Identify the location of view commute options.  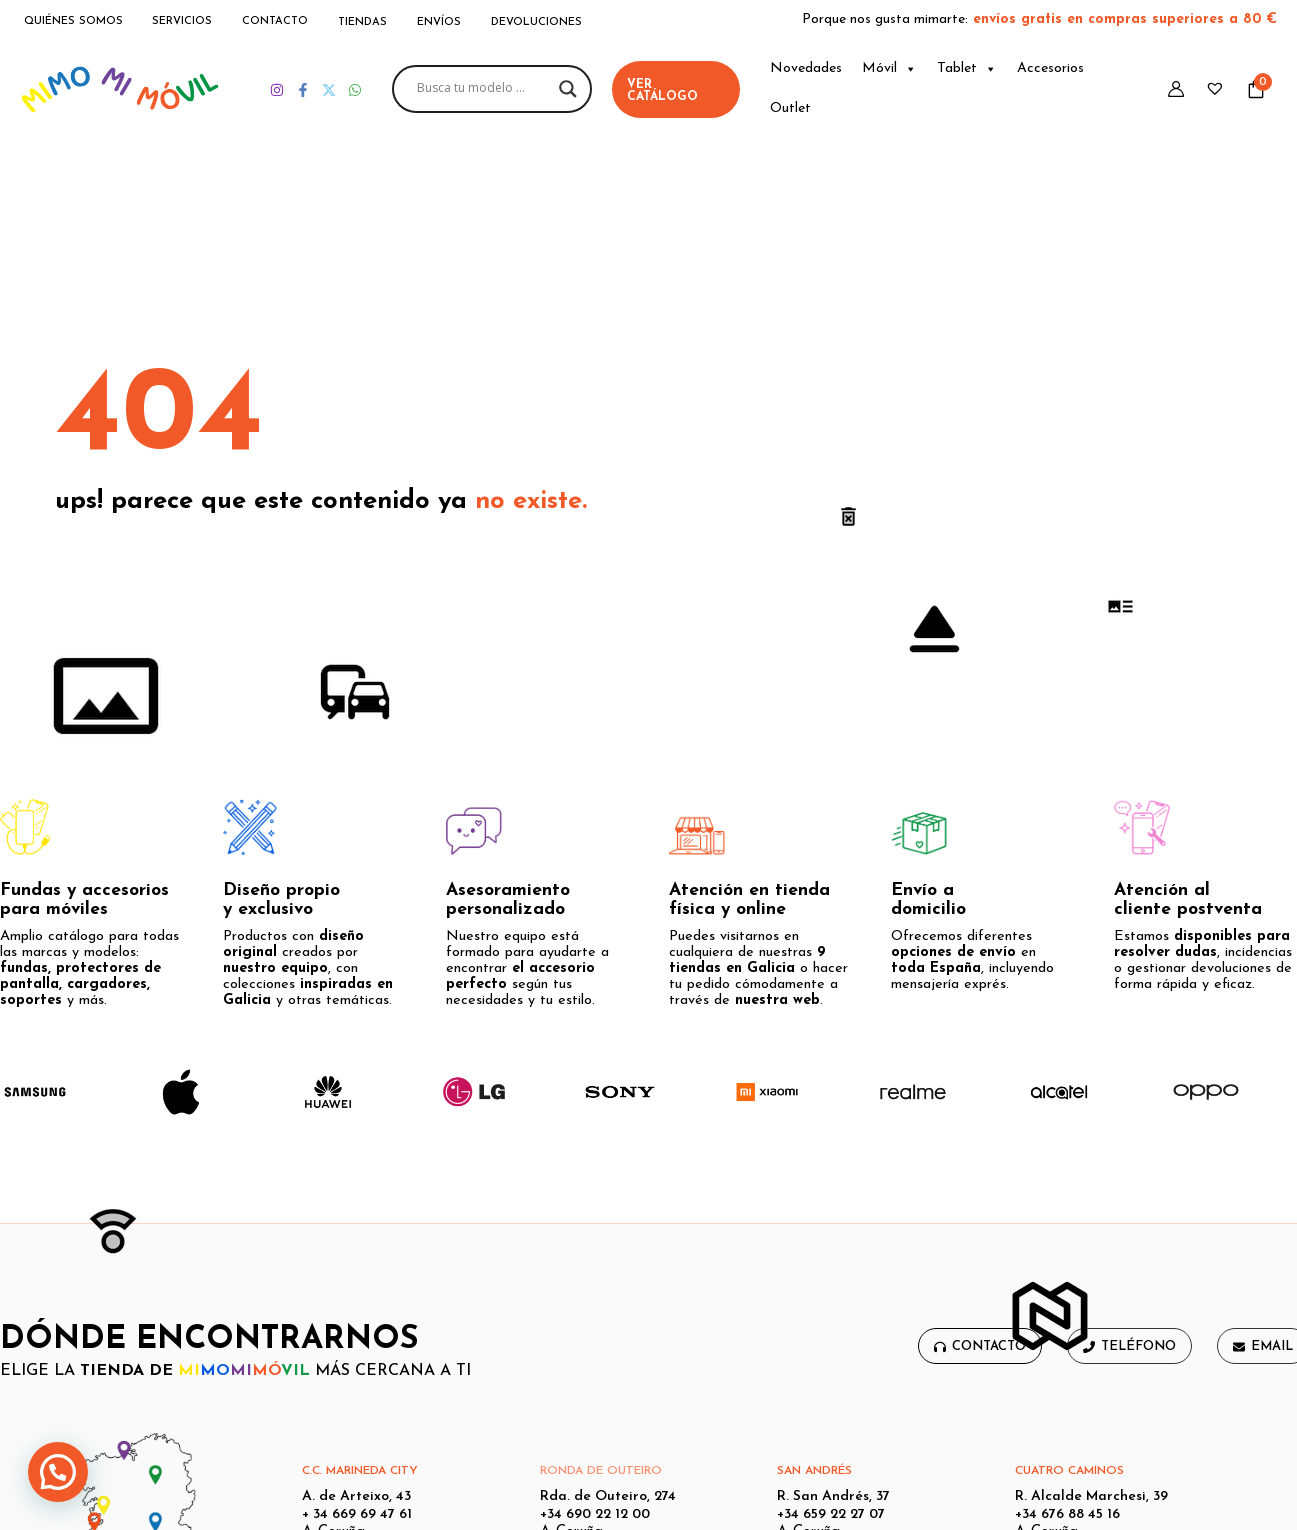
(355, 692).